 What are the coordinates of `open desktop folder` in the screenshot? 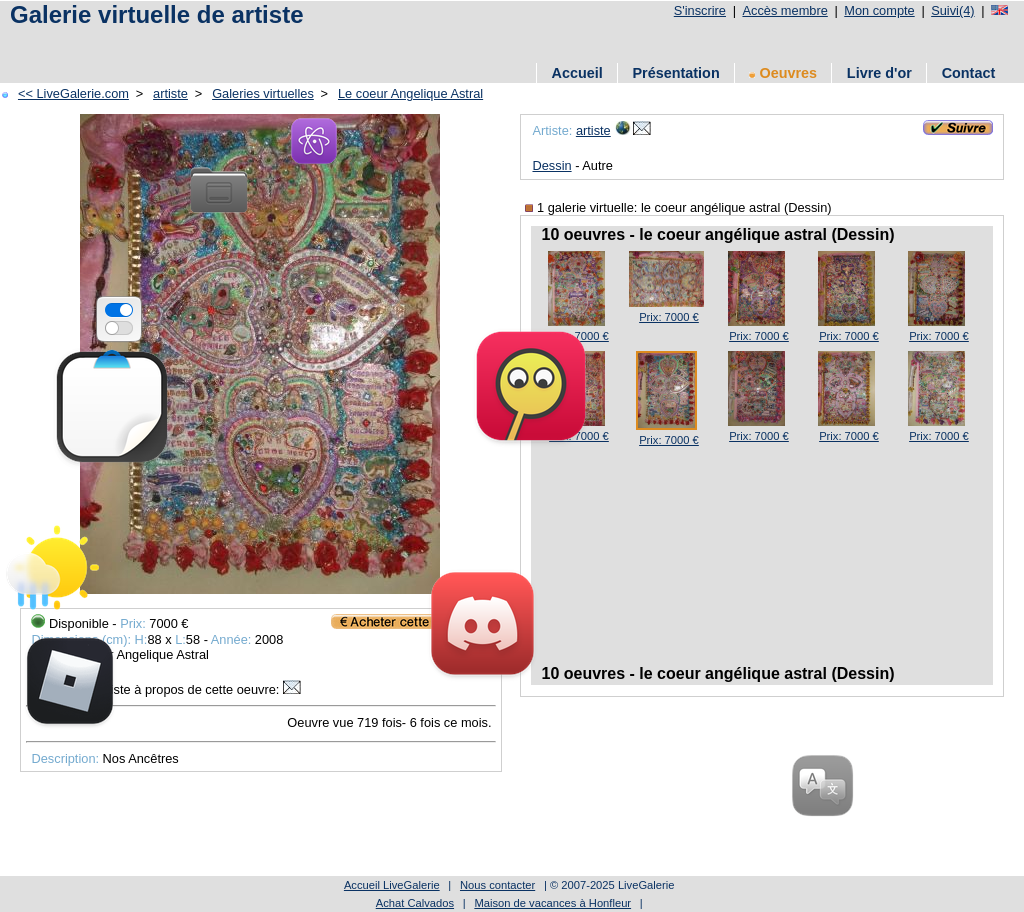 It's located at (219, 190).